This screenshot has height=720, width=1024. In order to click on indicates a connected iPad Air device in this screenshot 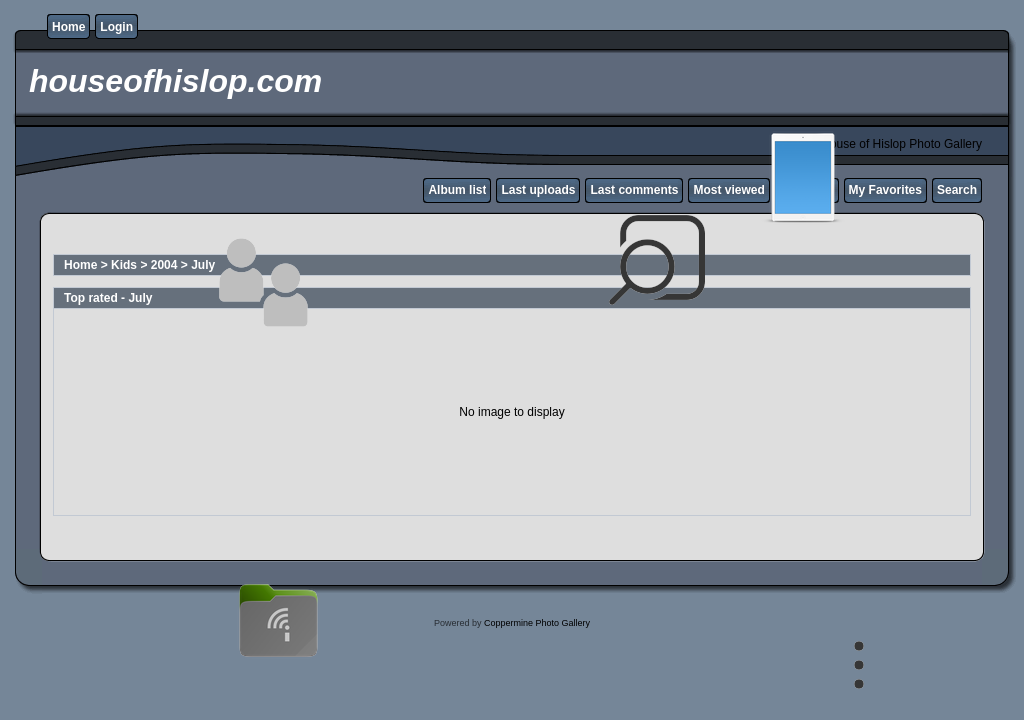, I will do `click(803, 177)`.